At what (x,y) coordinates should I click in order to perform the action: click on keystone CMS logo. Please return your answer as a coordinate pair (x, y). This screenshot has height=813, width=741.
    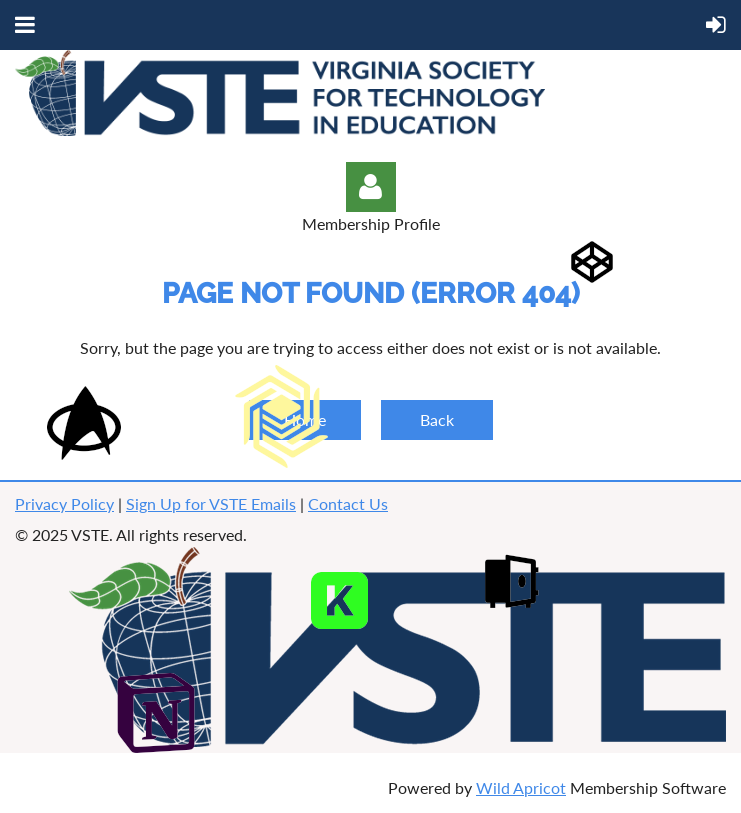
    Looking at the image, I should click on (339, 600).